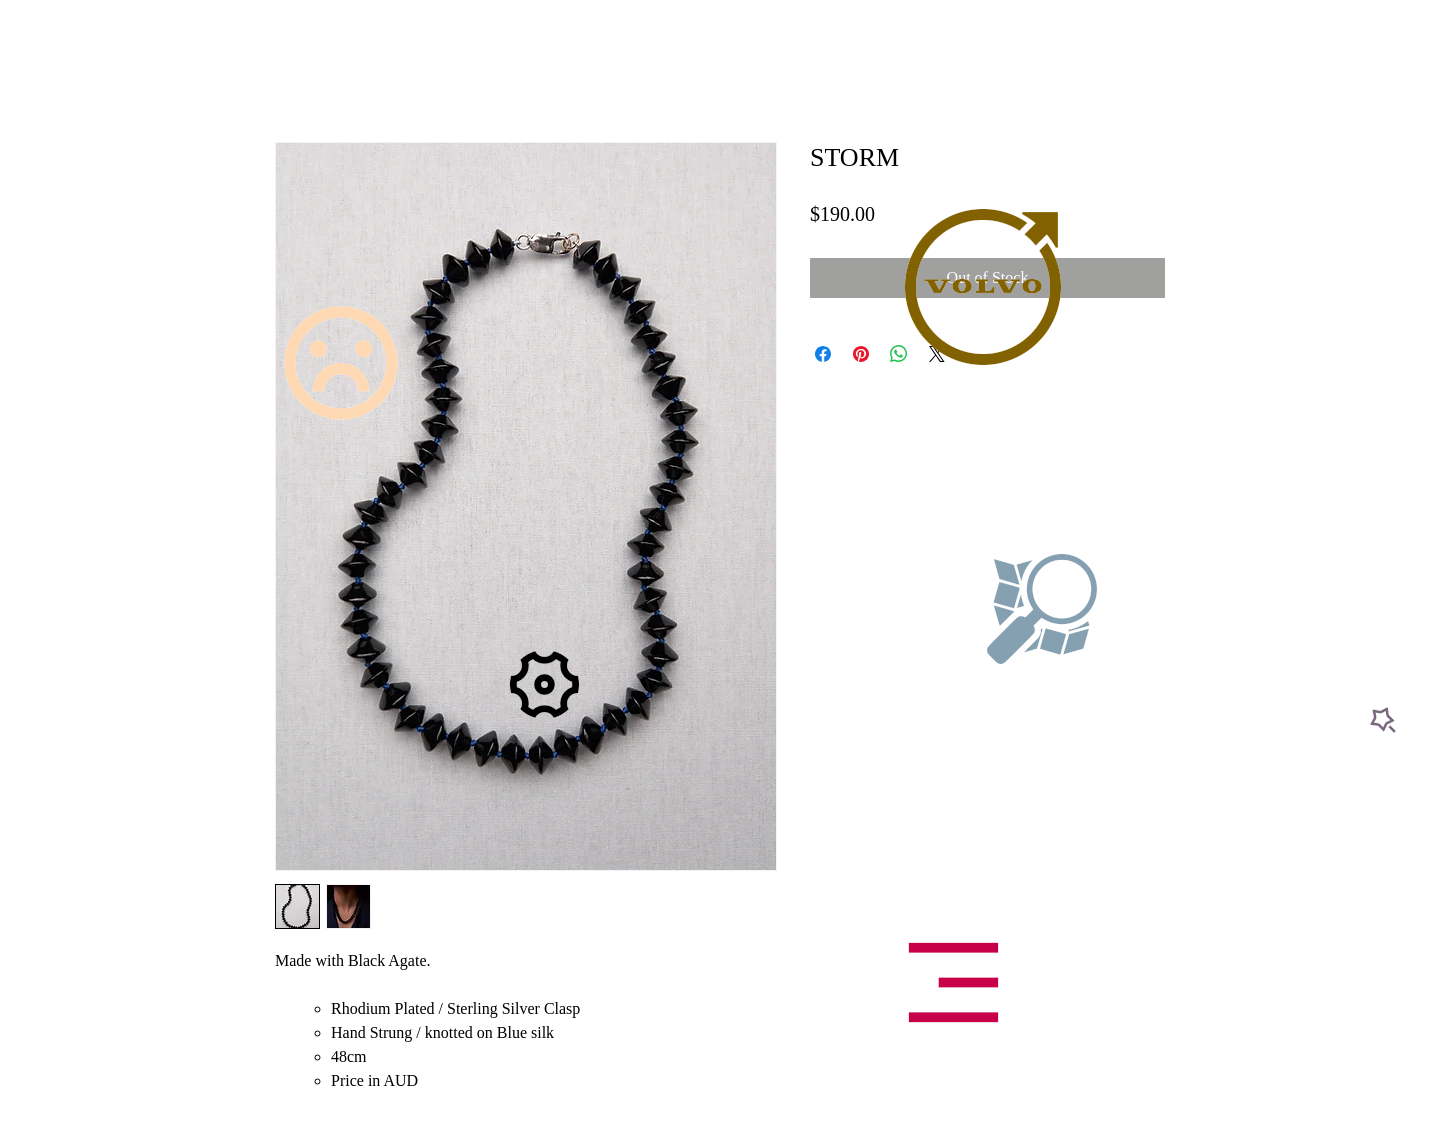  Describe the element at coordinates (953, 982) in the screenshot. I see `open navigation menu` at that location.